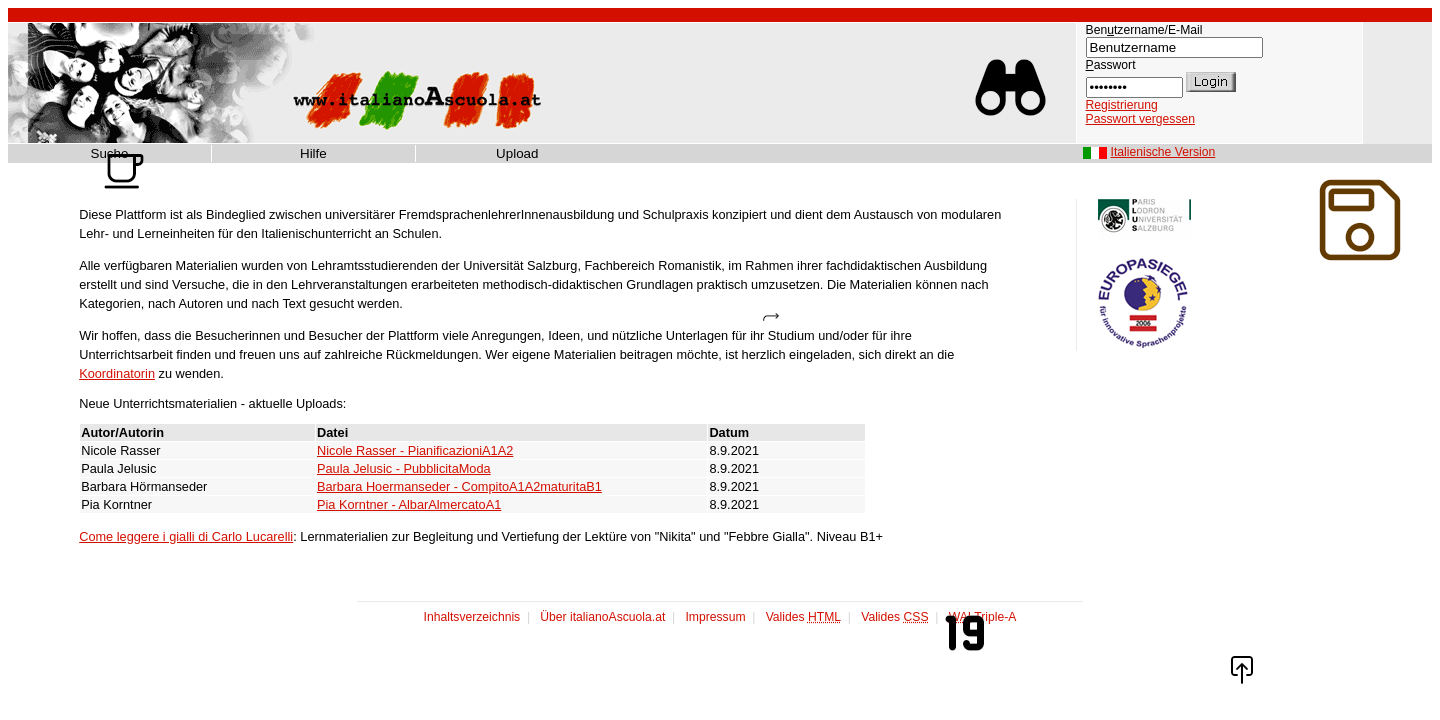  Describe the element at coordinates (1242, 670) in the screenshot. I see `upload a file or document` at that location.